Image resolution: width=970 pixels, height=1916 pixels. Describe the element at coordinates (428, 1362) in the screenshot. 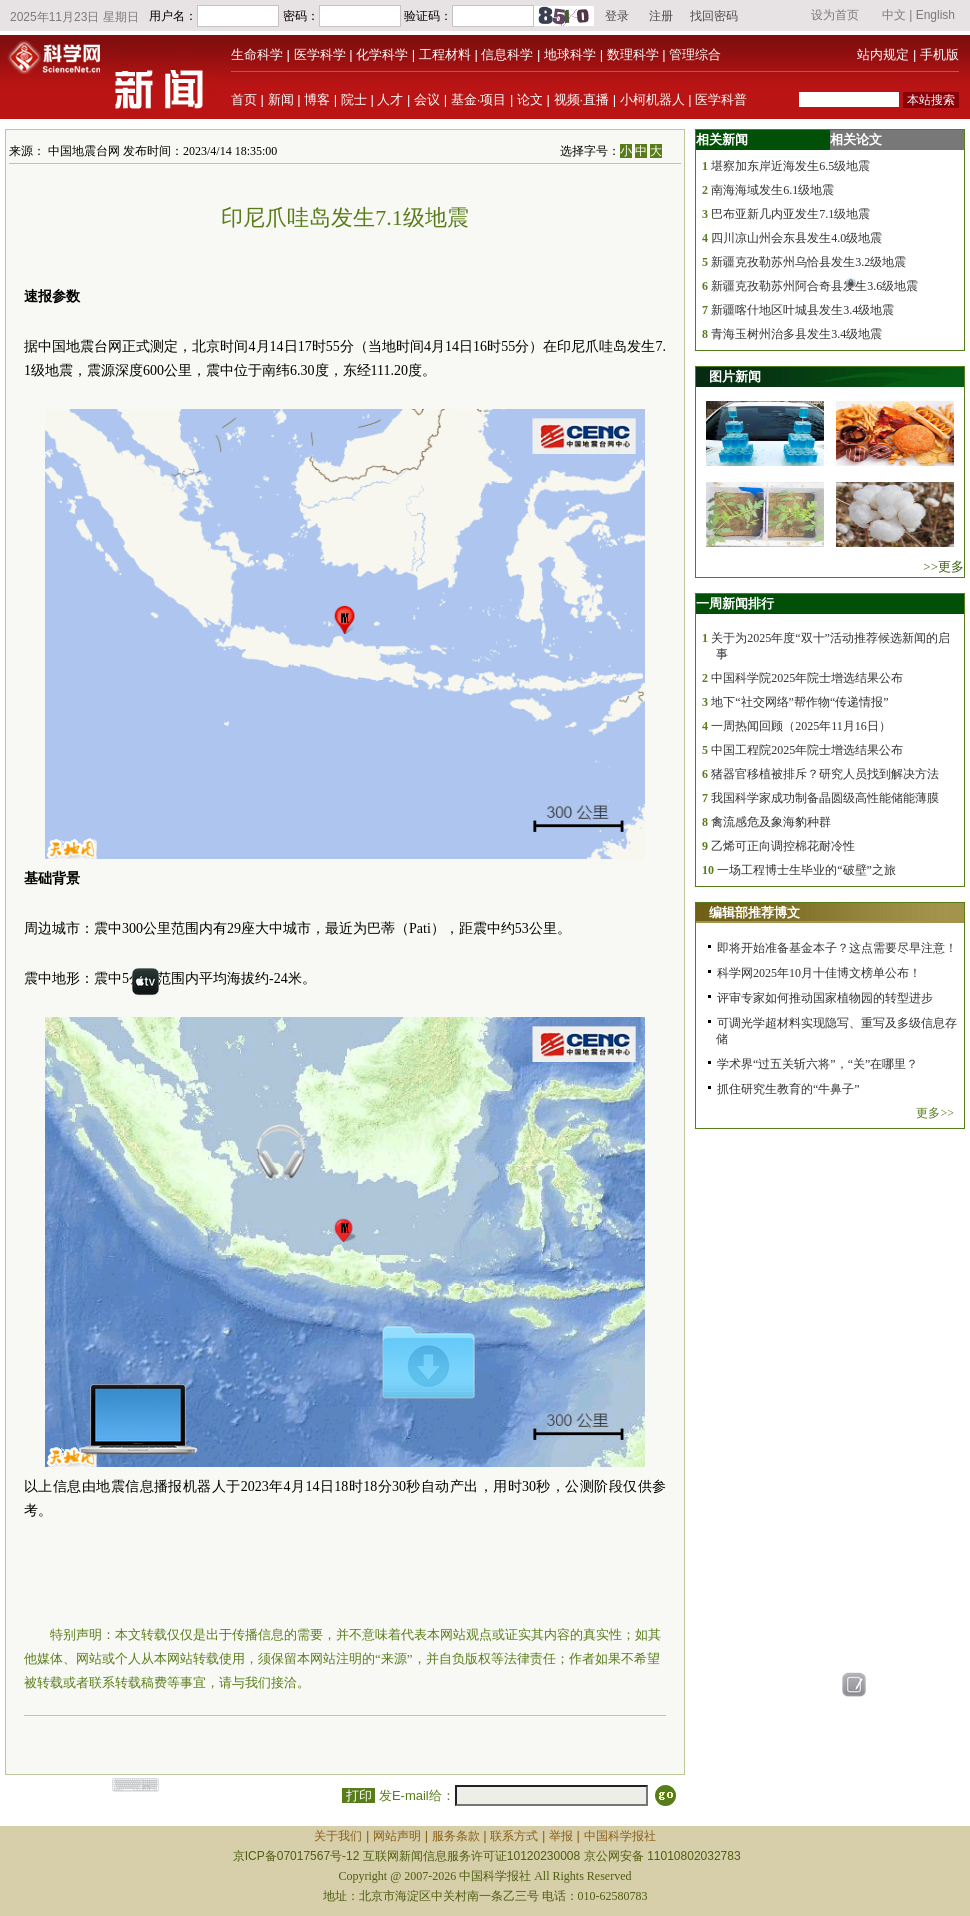

I see `open your downloads folder` at that location.